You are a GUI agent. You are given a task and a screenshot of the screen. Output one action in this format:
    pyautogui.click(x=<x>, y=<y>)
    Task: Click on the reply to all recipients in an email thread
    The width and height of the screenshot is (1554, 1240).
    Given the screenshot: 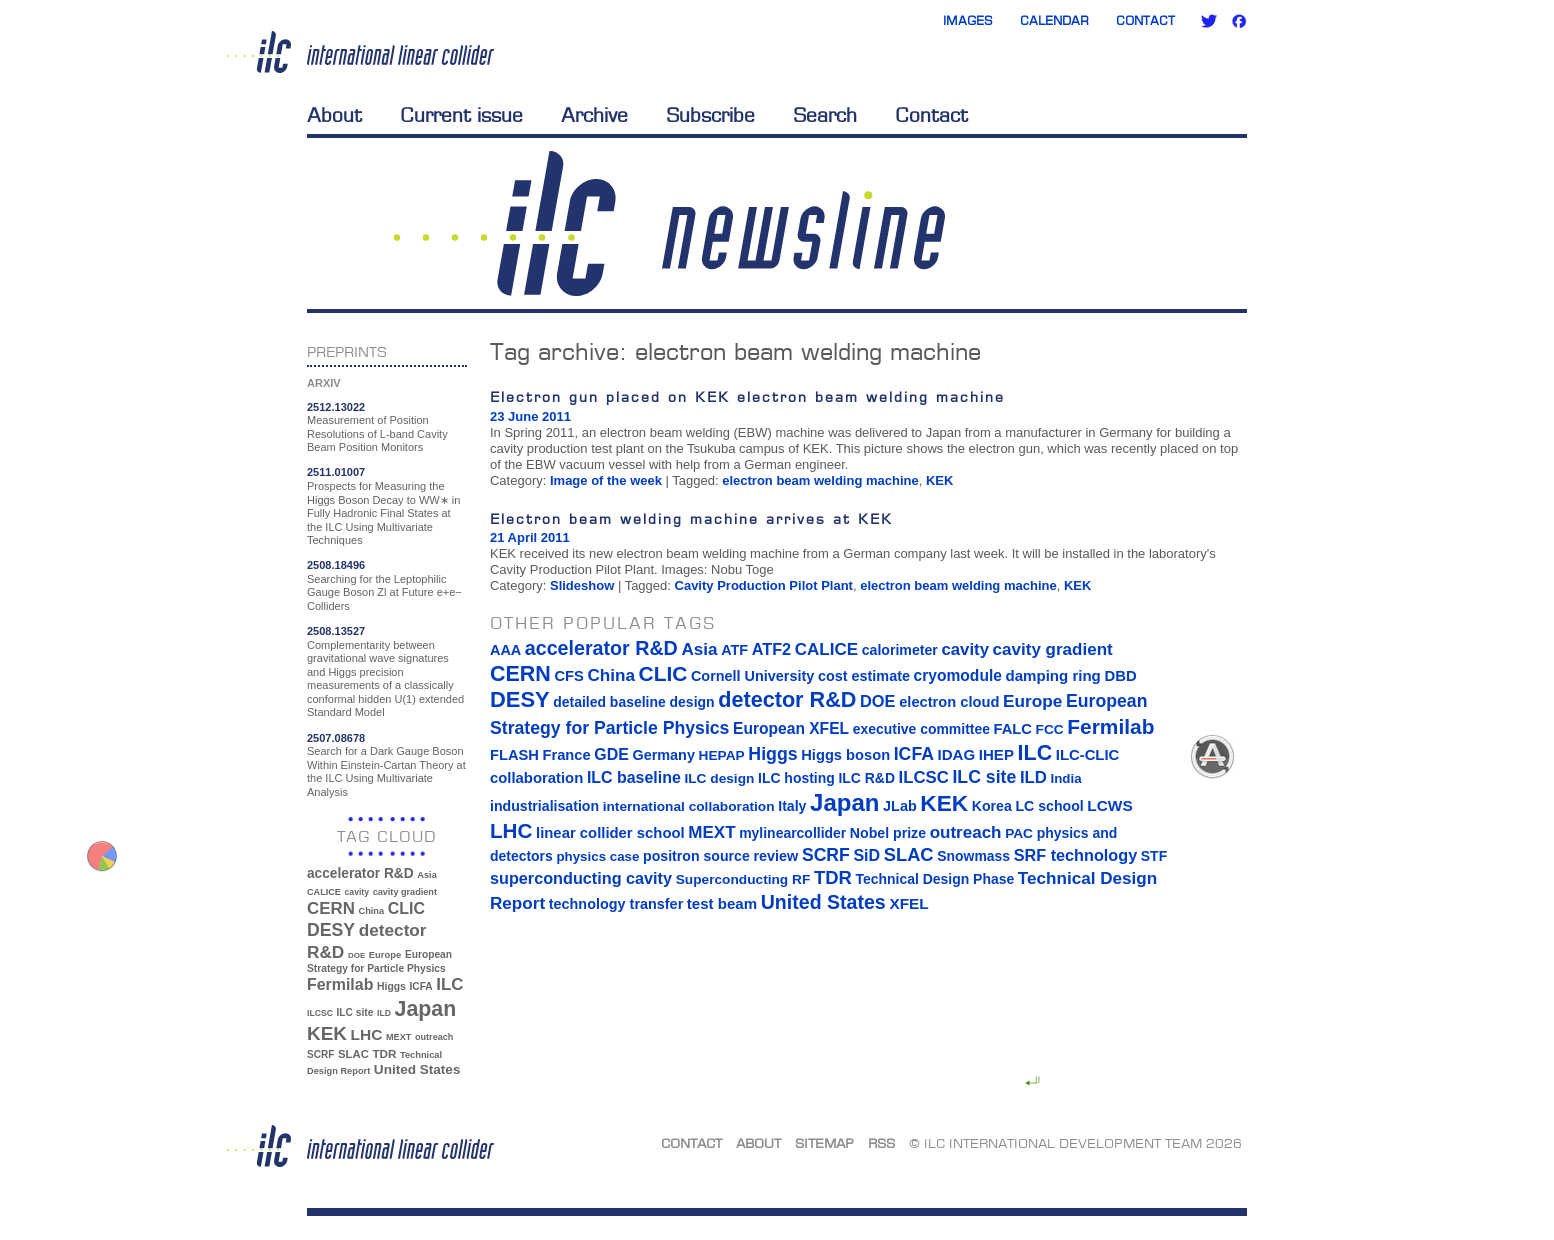 What is the action you would take?
    pyautogui.click(x=1032, y=1080)
    